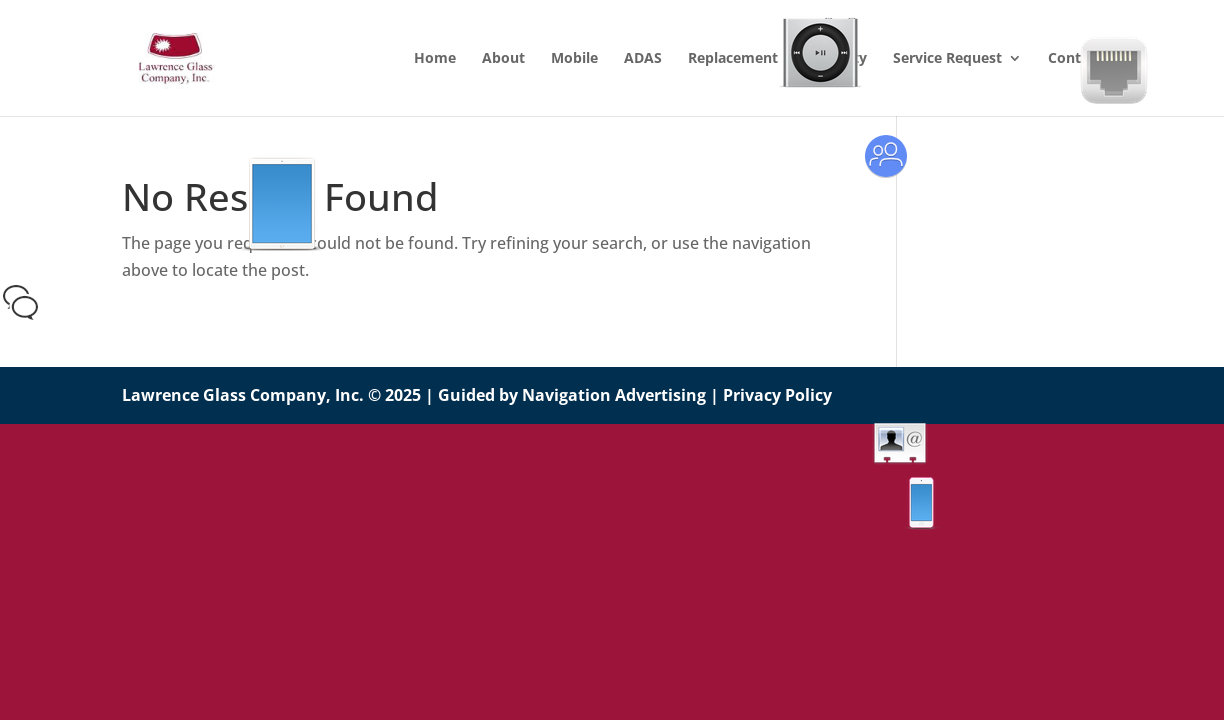  Describe the element at coordinates (282, 204) in the screenshot. I see `view connected iPad Pro device` at that location.